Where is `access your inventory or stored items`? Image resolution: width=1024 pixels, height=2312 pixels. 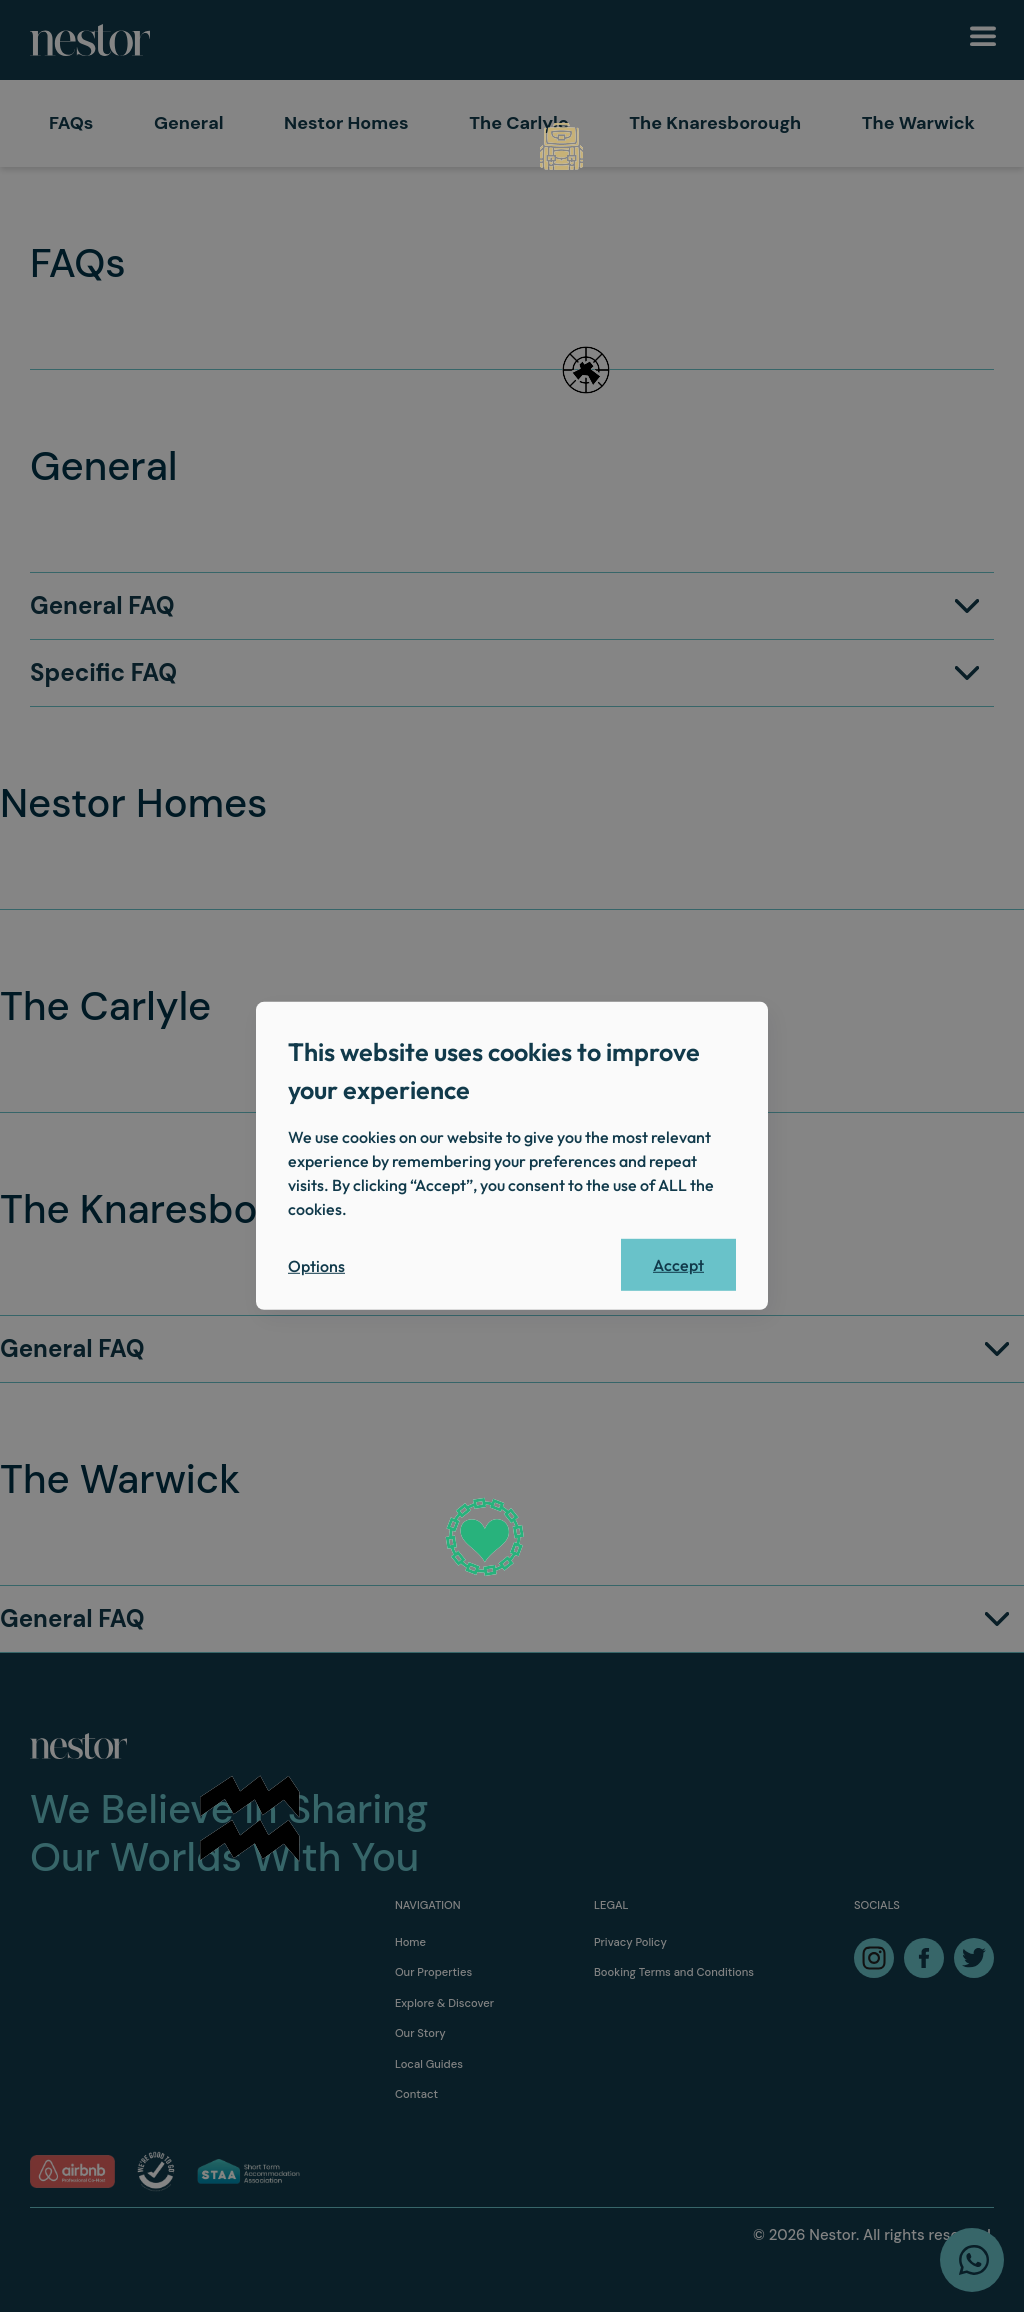
access your inventory or stored items is located at coordinates (561, 146).